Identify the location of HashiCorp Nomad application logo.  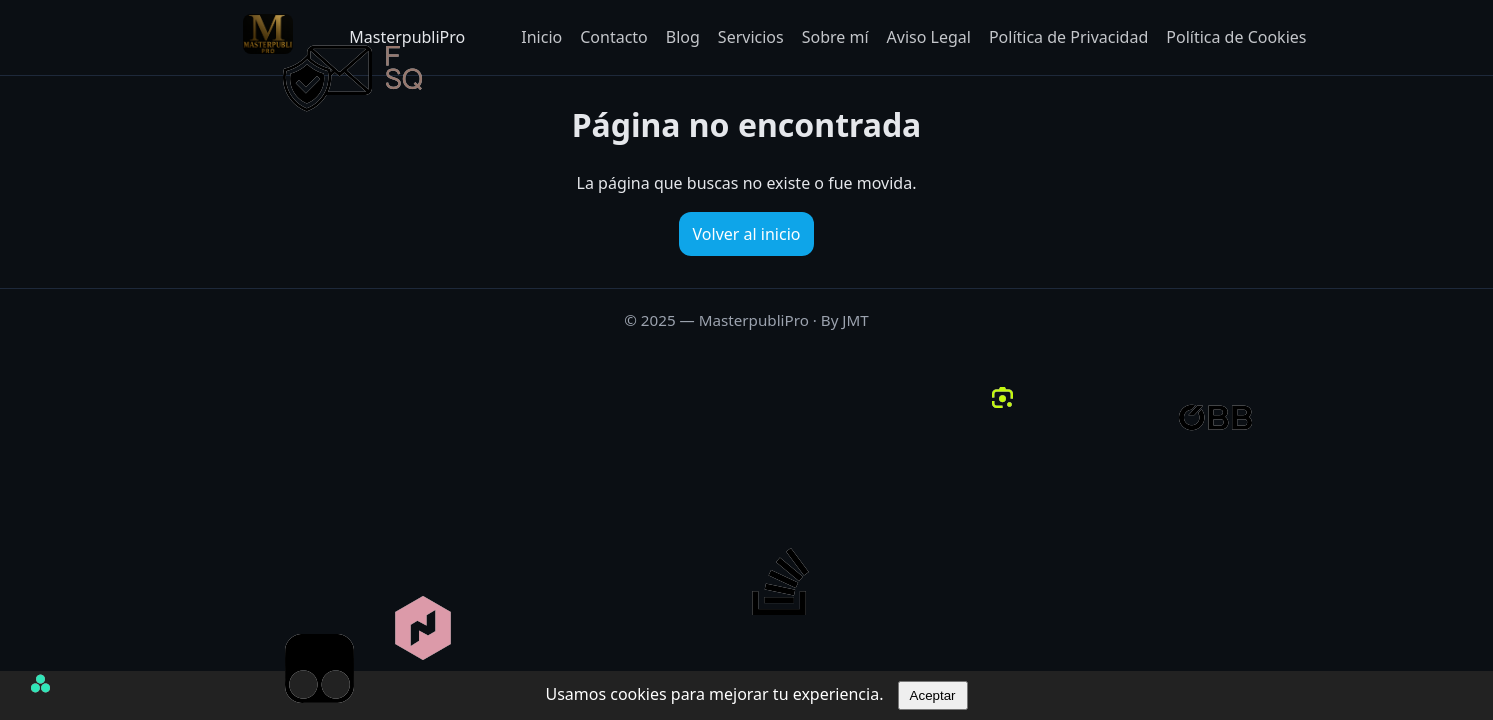
(423, 628).